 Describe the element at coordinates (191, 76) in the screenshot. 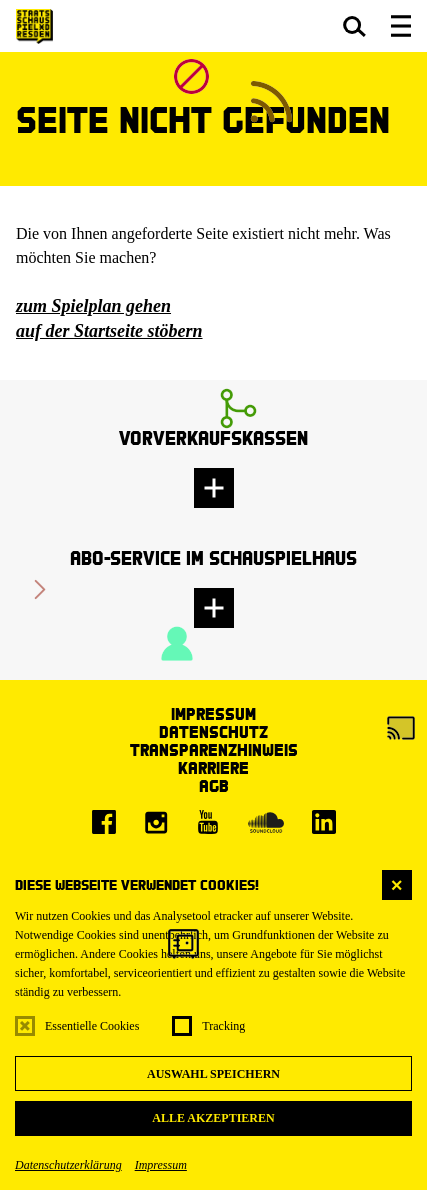

I see `indicates a blocked or prohibited action` at that location.